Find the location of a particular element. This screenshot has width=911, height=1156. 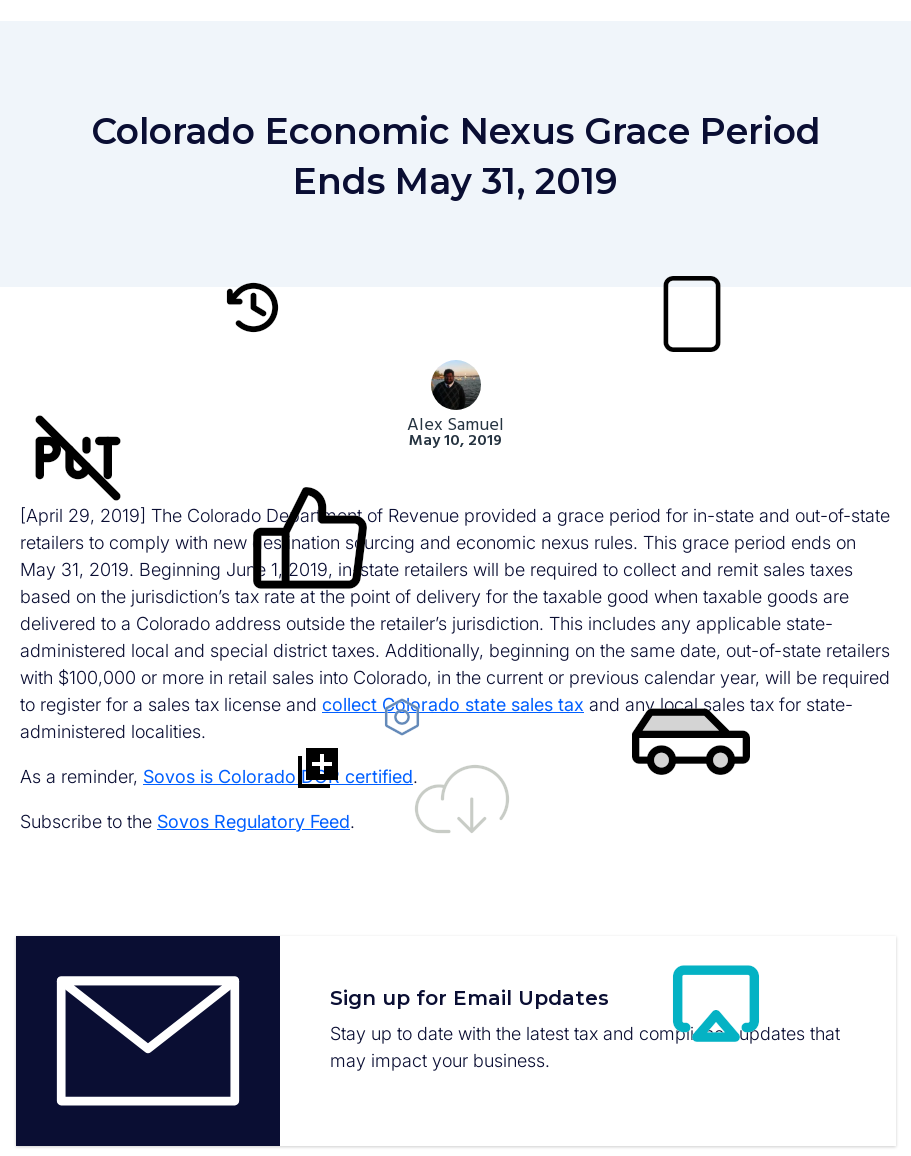

access vehicle or car settings is located at coordinates (691, 738).